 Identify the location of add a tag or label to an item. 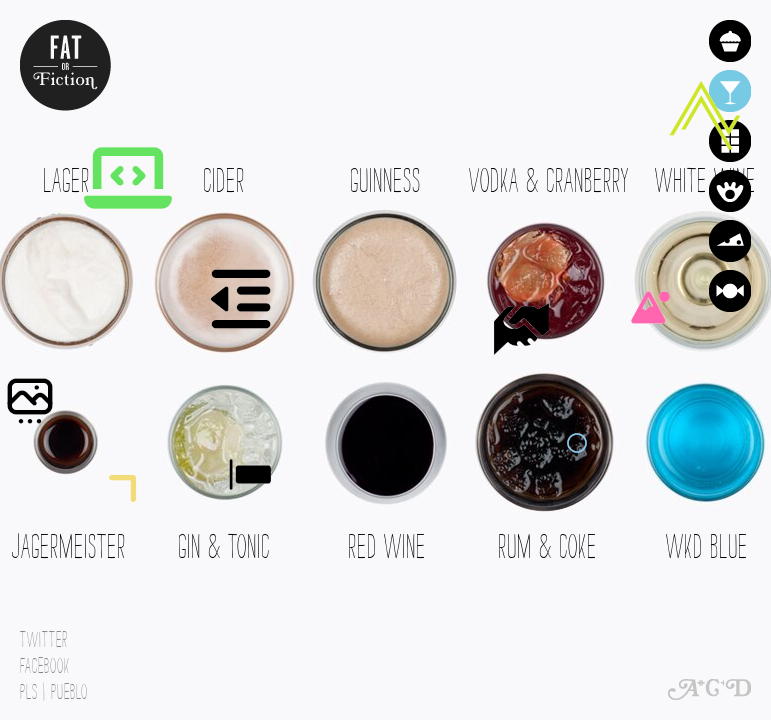
(427, 300).